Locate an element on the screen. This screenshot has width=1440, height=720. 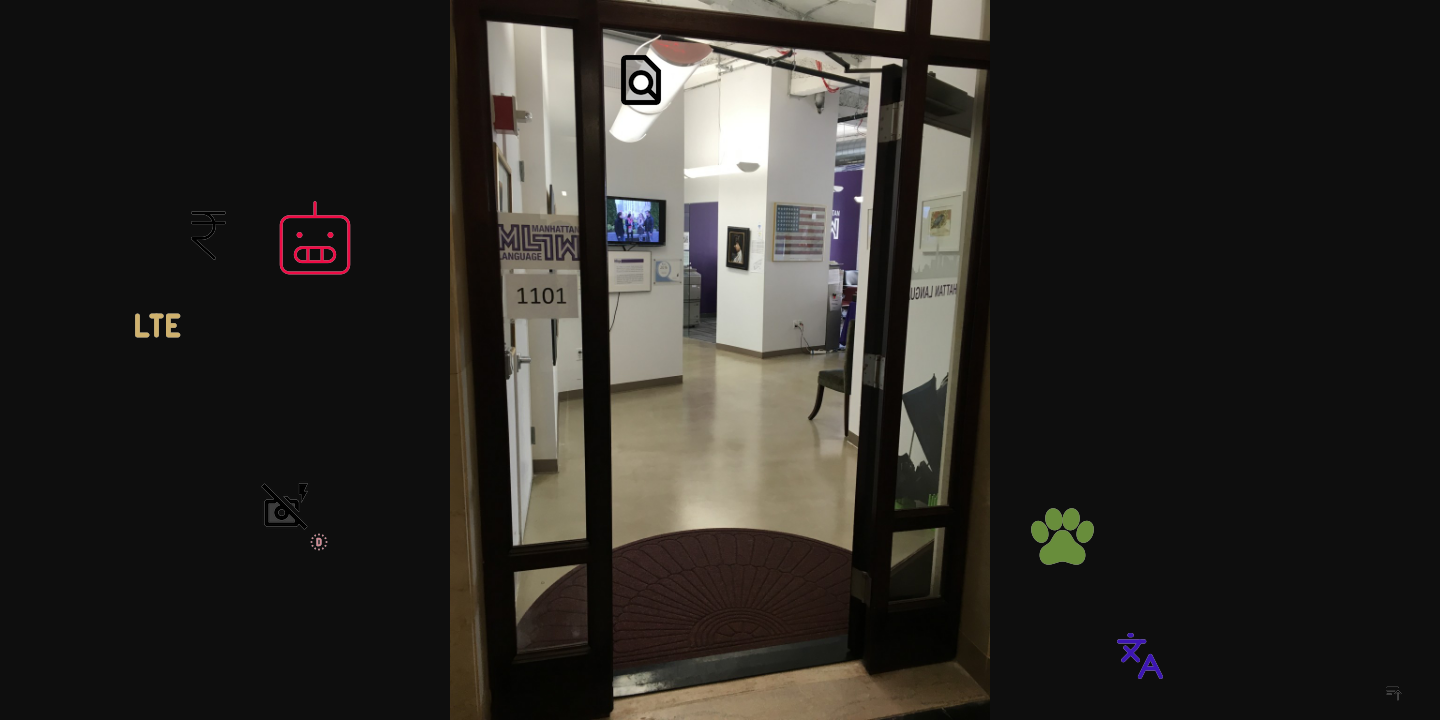
change language settings is located at coordinates (1140, 656).